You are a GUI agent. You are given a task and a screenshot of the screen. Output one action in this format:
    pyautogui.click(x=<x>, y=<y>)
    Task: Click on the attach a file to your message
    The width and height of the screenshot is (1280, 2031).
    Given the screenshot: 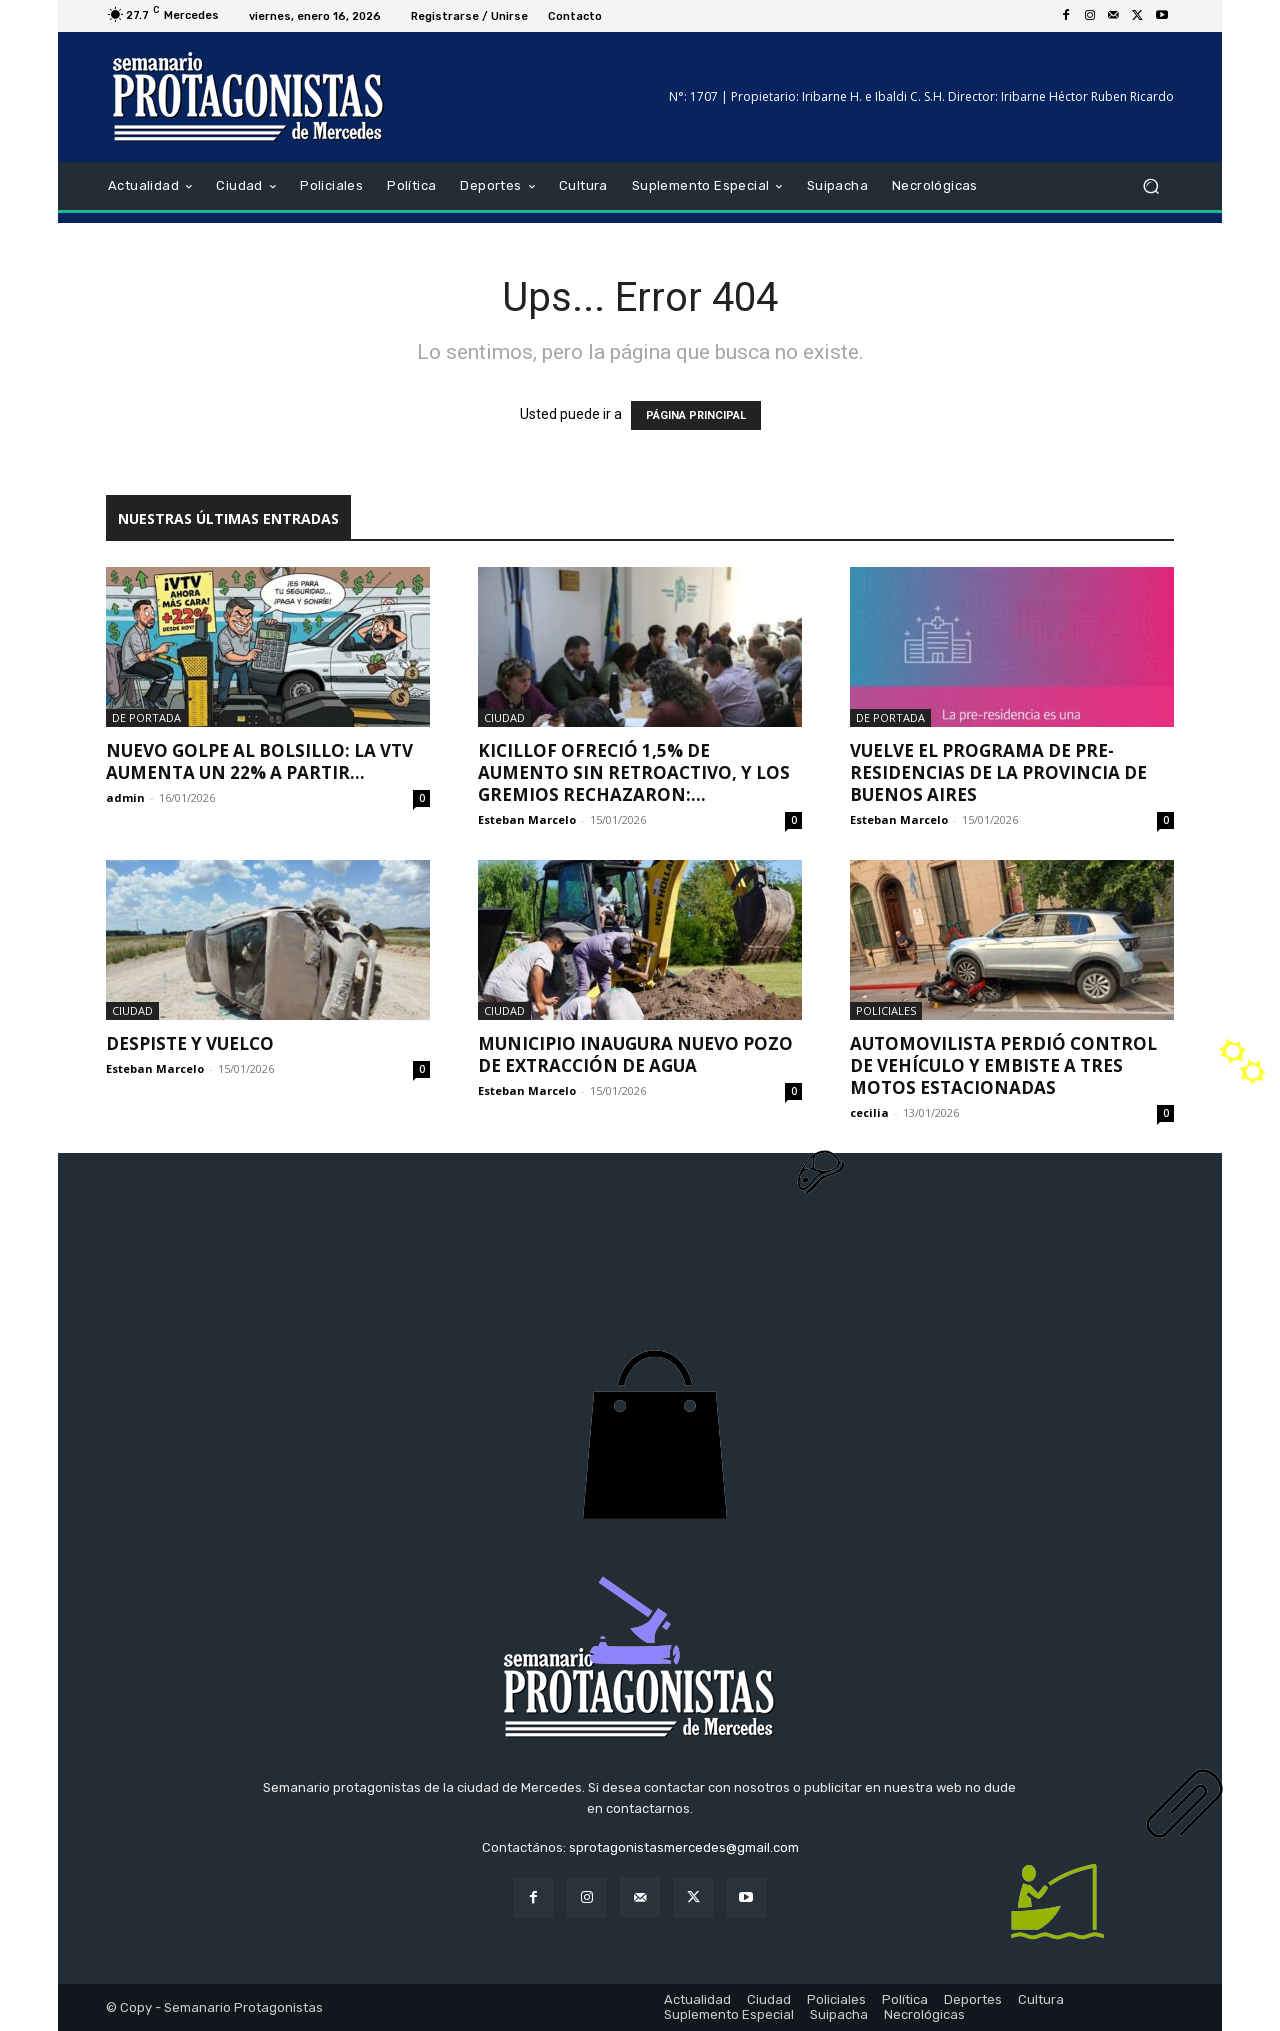 What is the action you would take?
    pyautogui.click(x=1184, y=1803)
    